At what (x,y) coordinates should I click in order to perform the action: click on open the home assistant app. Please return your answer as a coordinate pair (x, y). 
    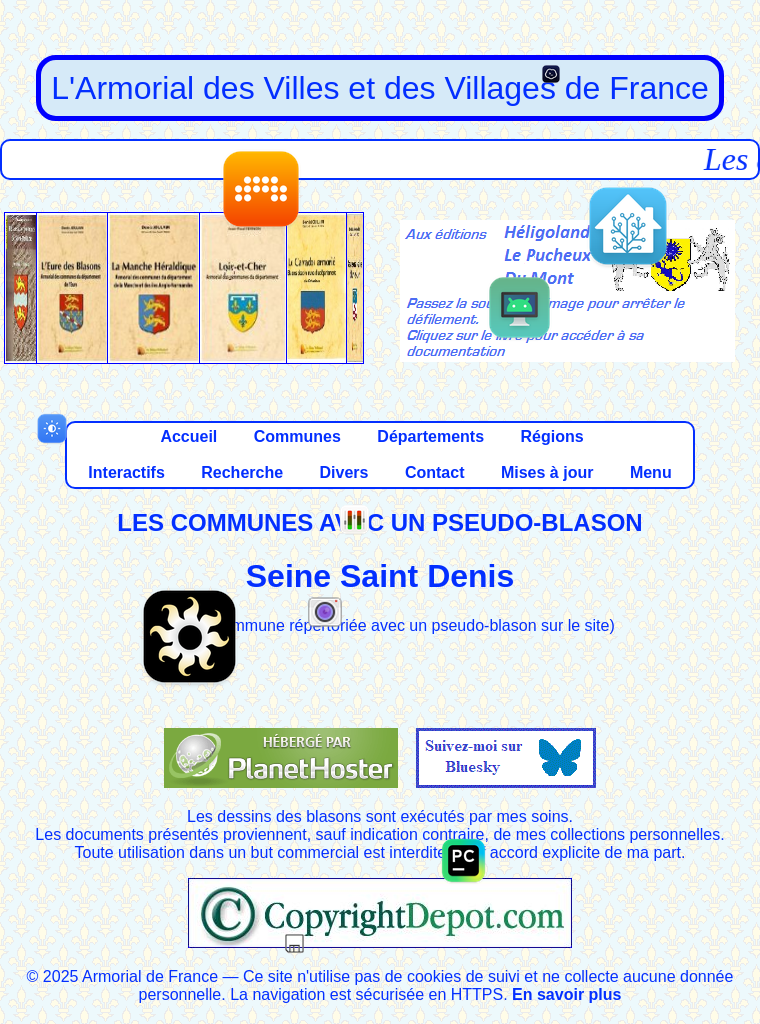
    Looking at the image, I should click on (628, 226).